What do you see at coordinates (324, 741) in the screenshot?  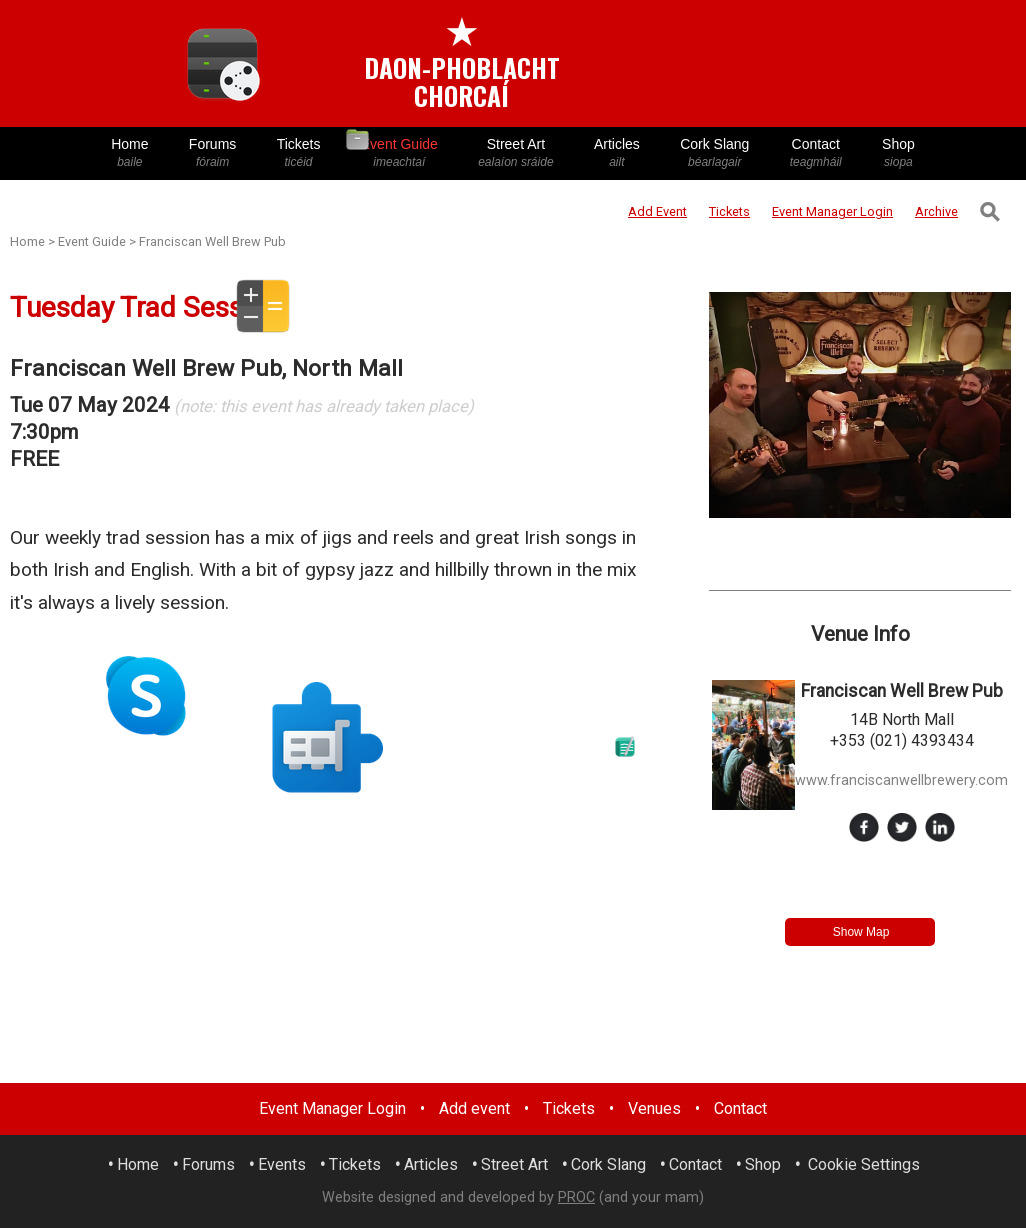 I see `open compatibility settings for apps` at bounding box center [324, 741].